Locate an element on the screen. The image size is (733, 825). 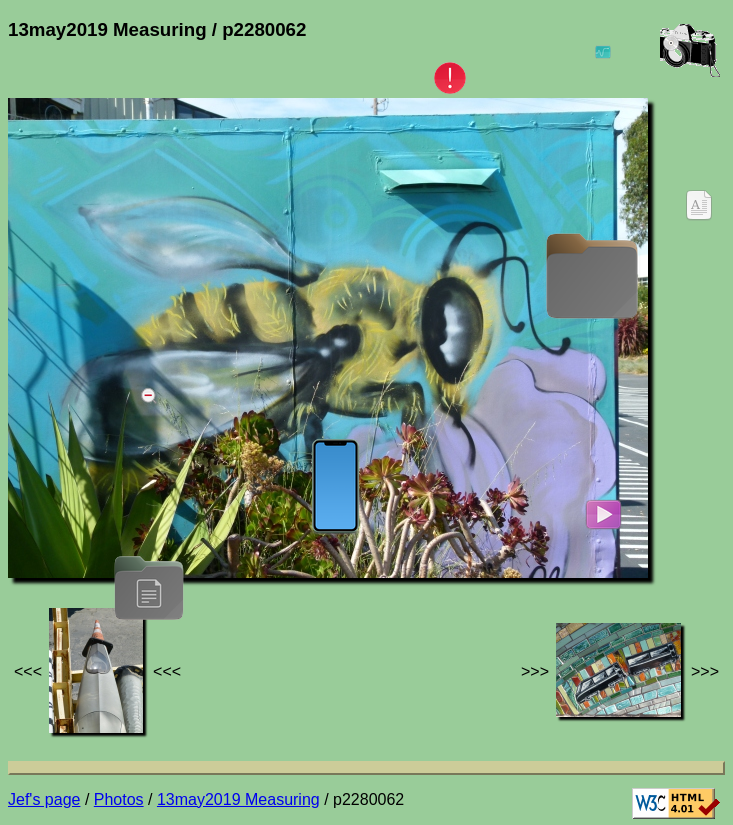
iPhone 11 or 12 device icon is located at coordinates (335, 487).